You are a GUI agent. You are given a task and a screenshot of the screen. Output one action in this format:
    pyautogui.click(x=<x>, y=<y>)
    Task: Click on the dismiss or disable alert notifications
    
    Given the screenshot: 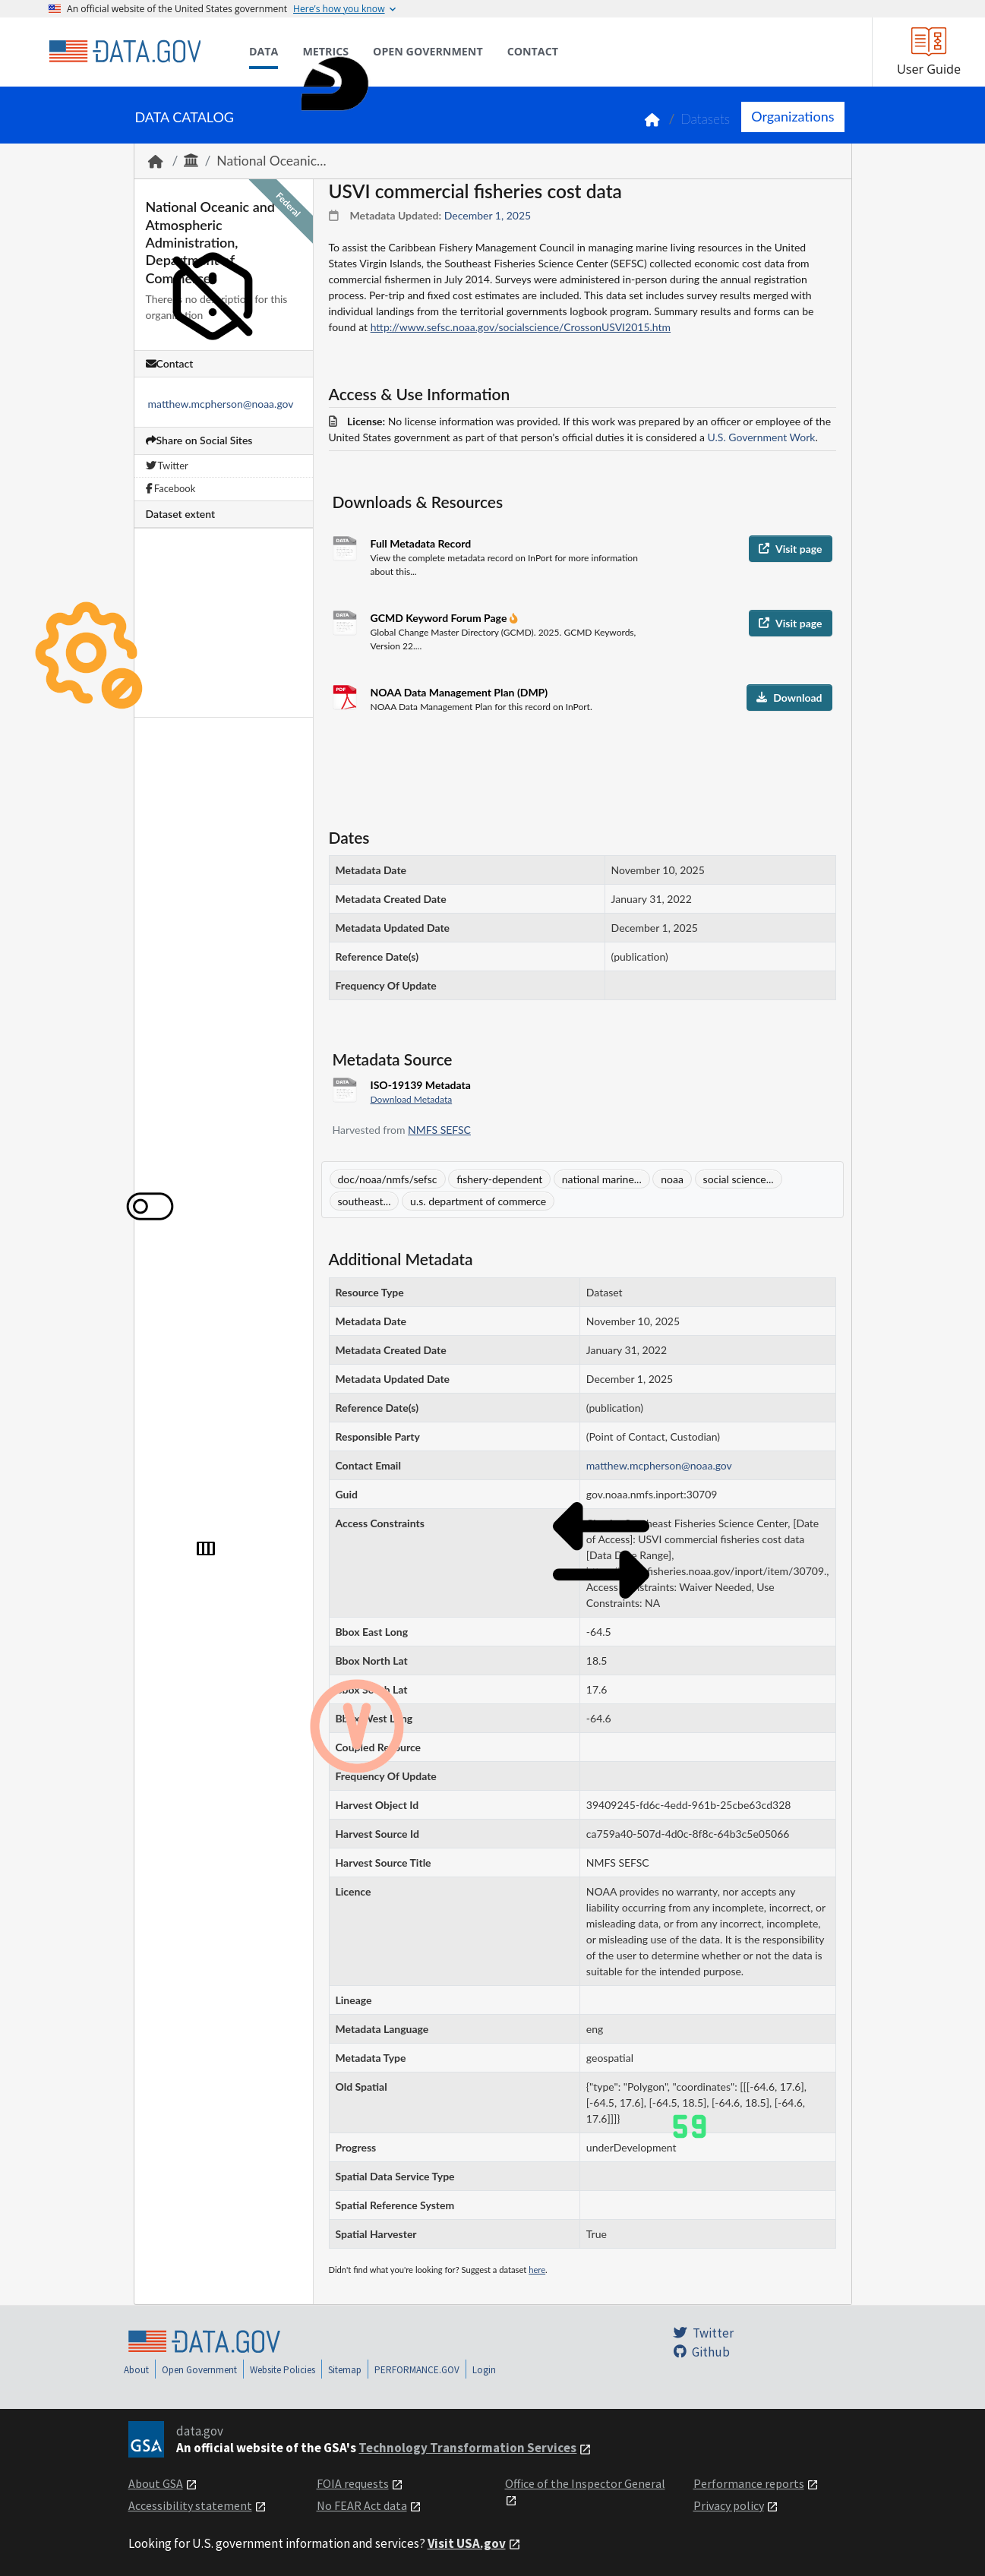 What is the action you would take?
    pyautogui.click(x=213, y=296)
    